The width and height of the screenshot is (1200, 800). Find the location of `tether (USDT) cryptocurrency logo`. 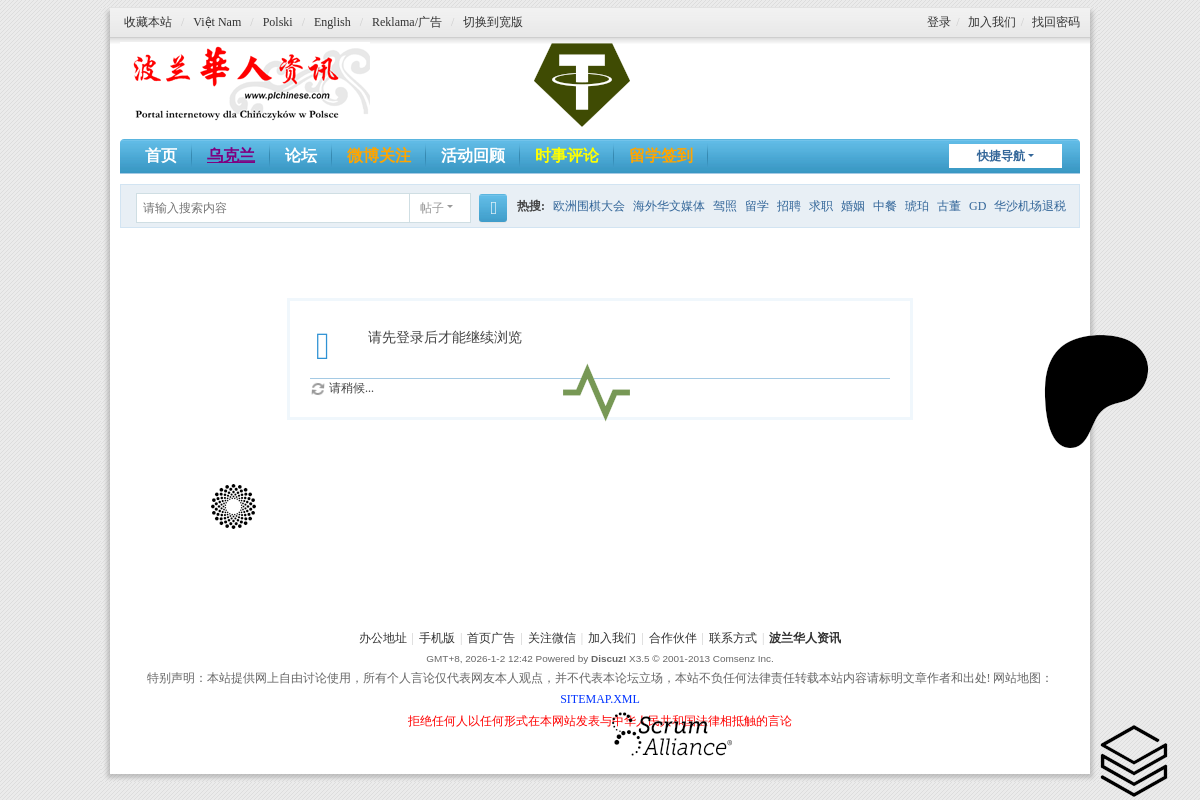

tether (USDT) cryptocurrency logo is located at coordinates (582, 85).